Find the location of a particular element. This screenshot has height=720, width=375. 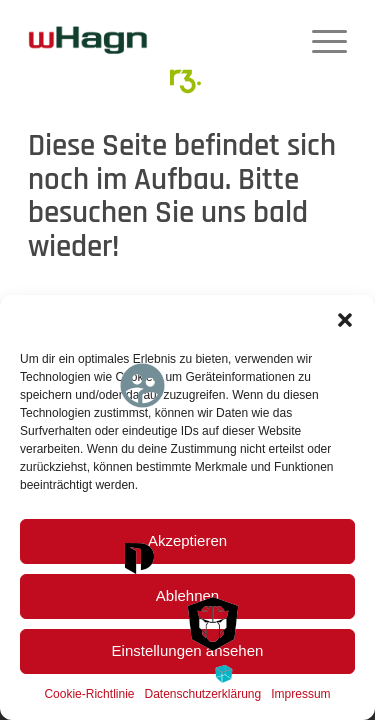

open dictionary.com app is located at coordinates (139, 558).